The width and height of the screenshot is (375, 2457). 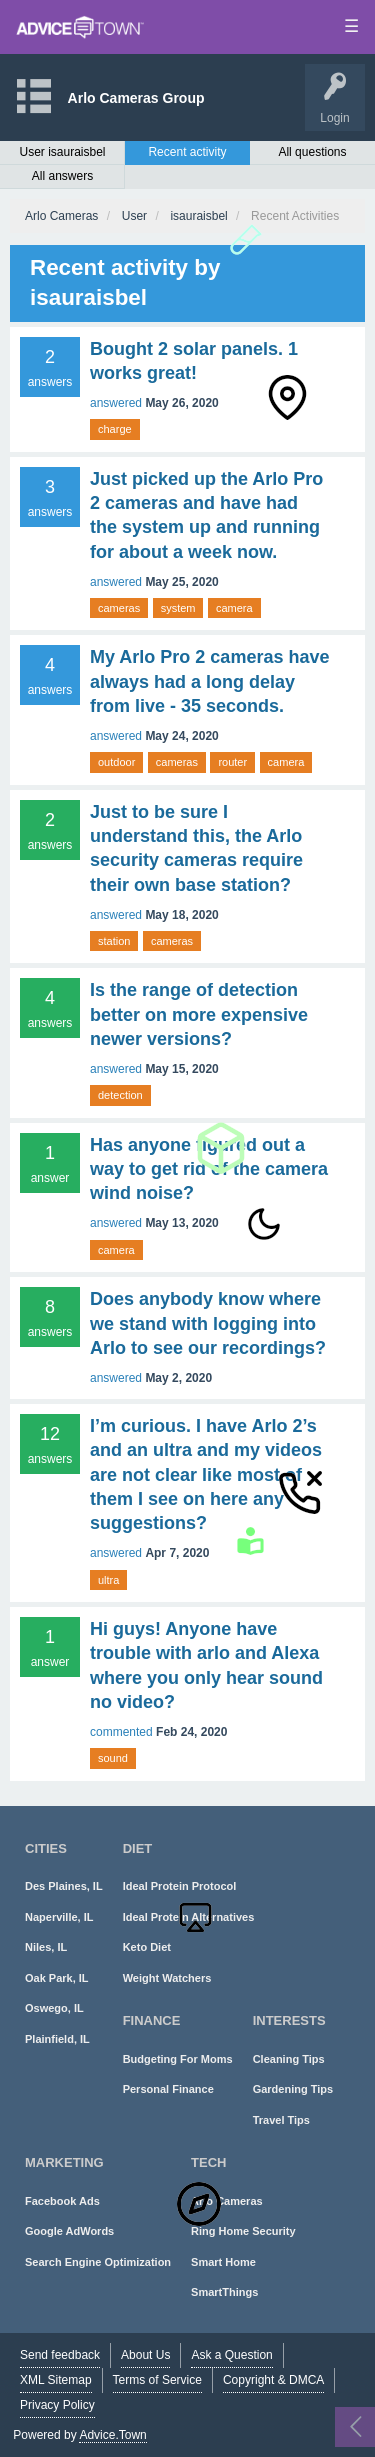 I want to click on access navigation or directional features, so click(x=199, y=2204).